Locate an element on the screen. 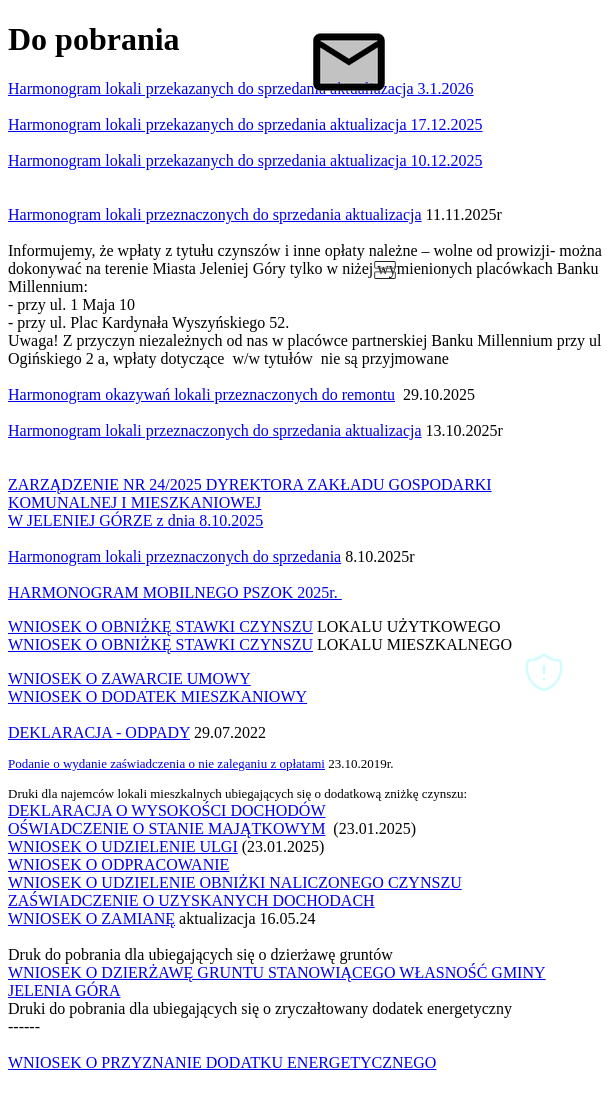 The image size is (610, 1098). open your email inbox is located at coordinates (349, 62).